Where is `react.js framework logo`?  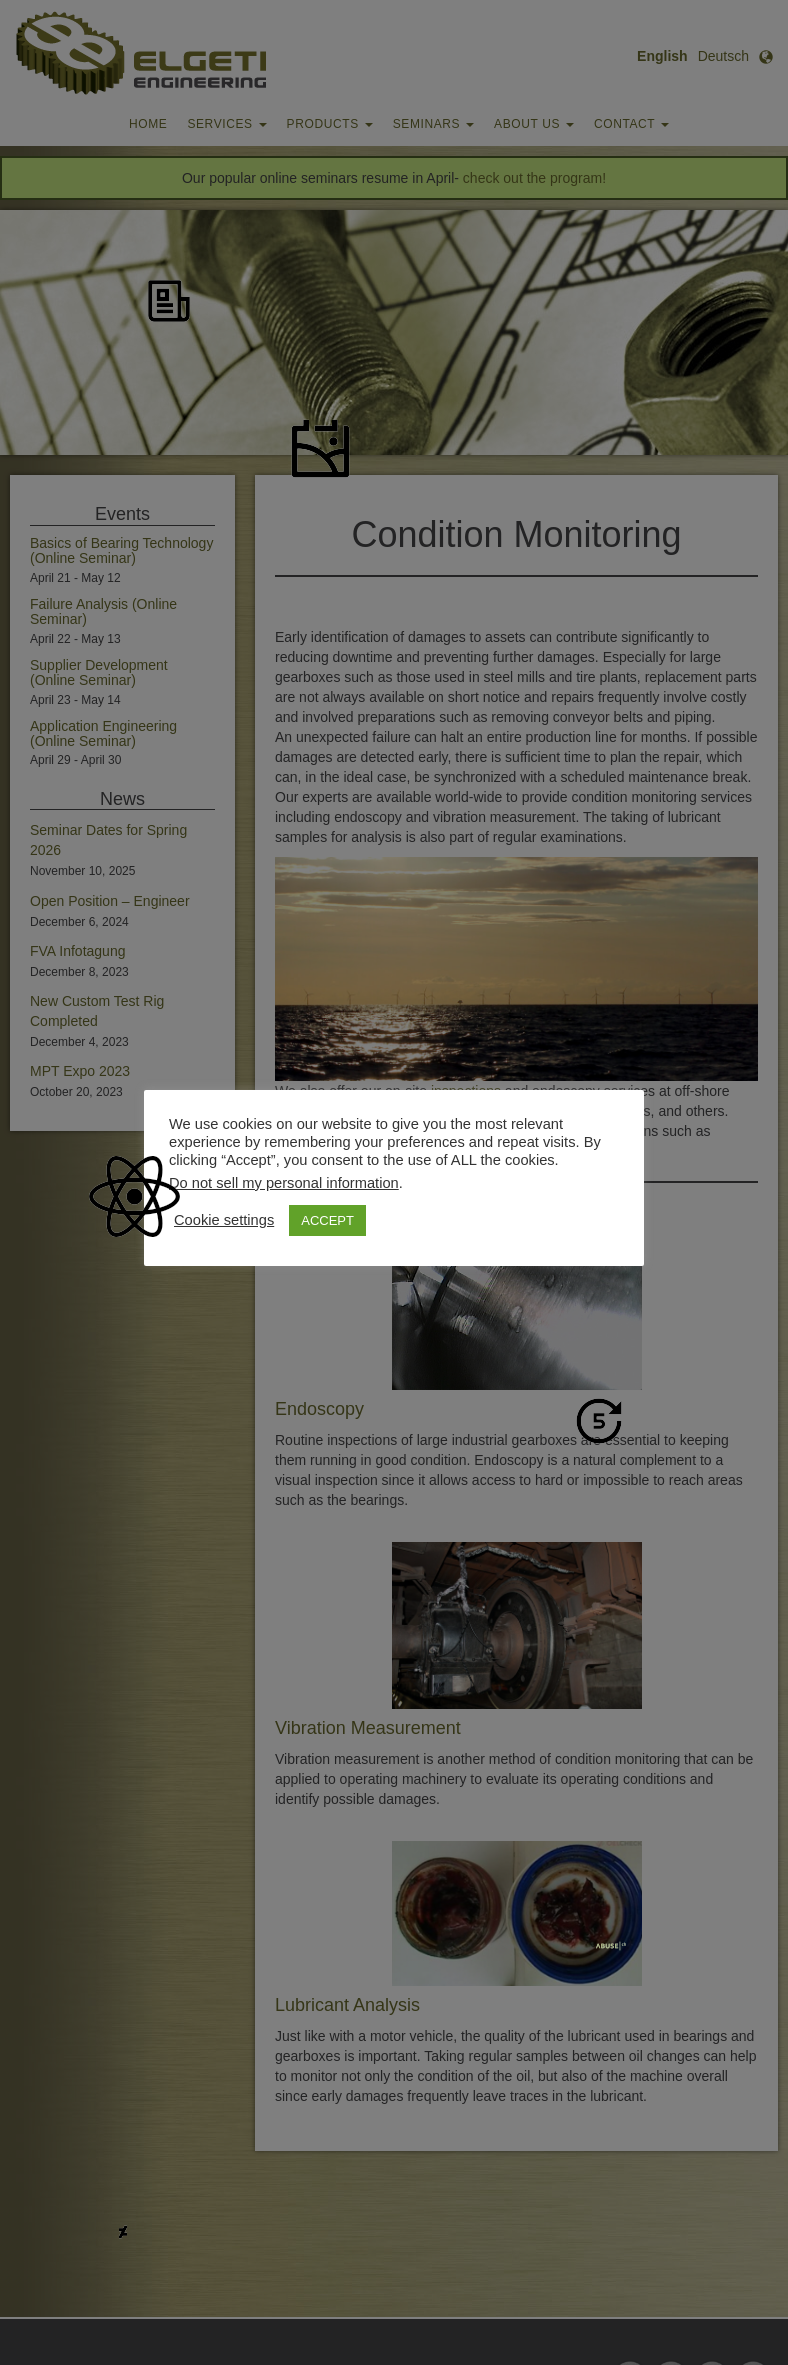 react.js framework logo is located at coordinates (134, 1196).